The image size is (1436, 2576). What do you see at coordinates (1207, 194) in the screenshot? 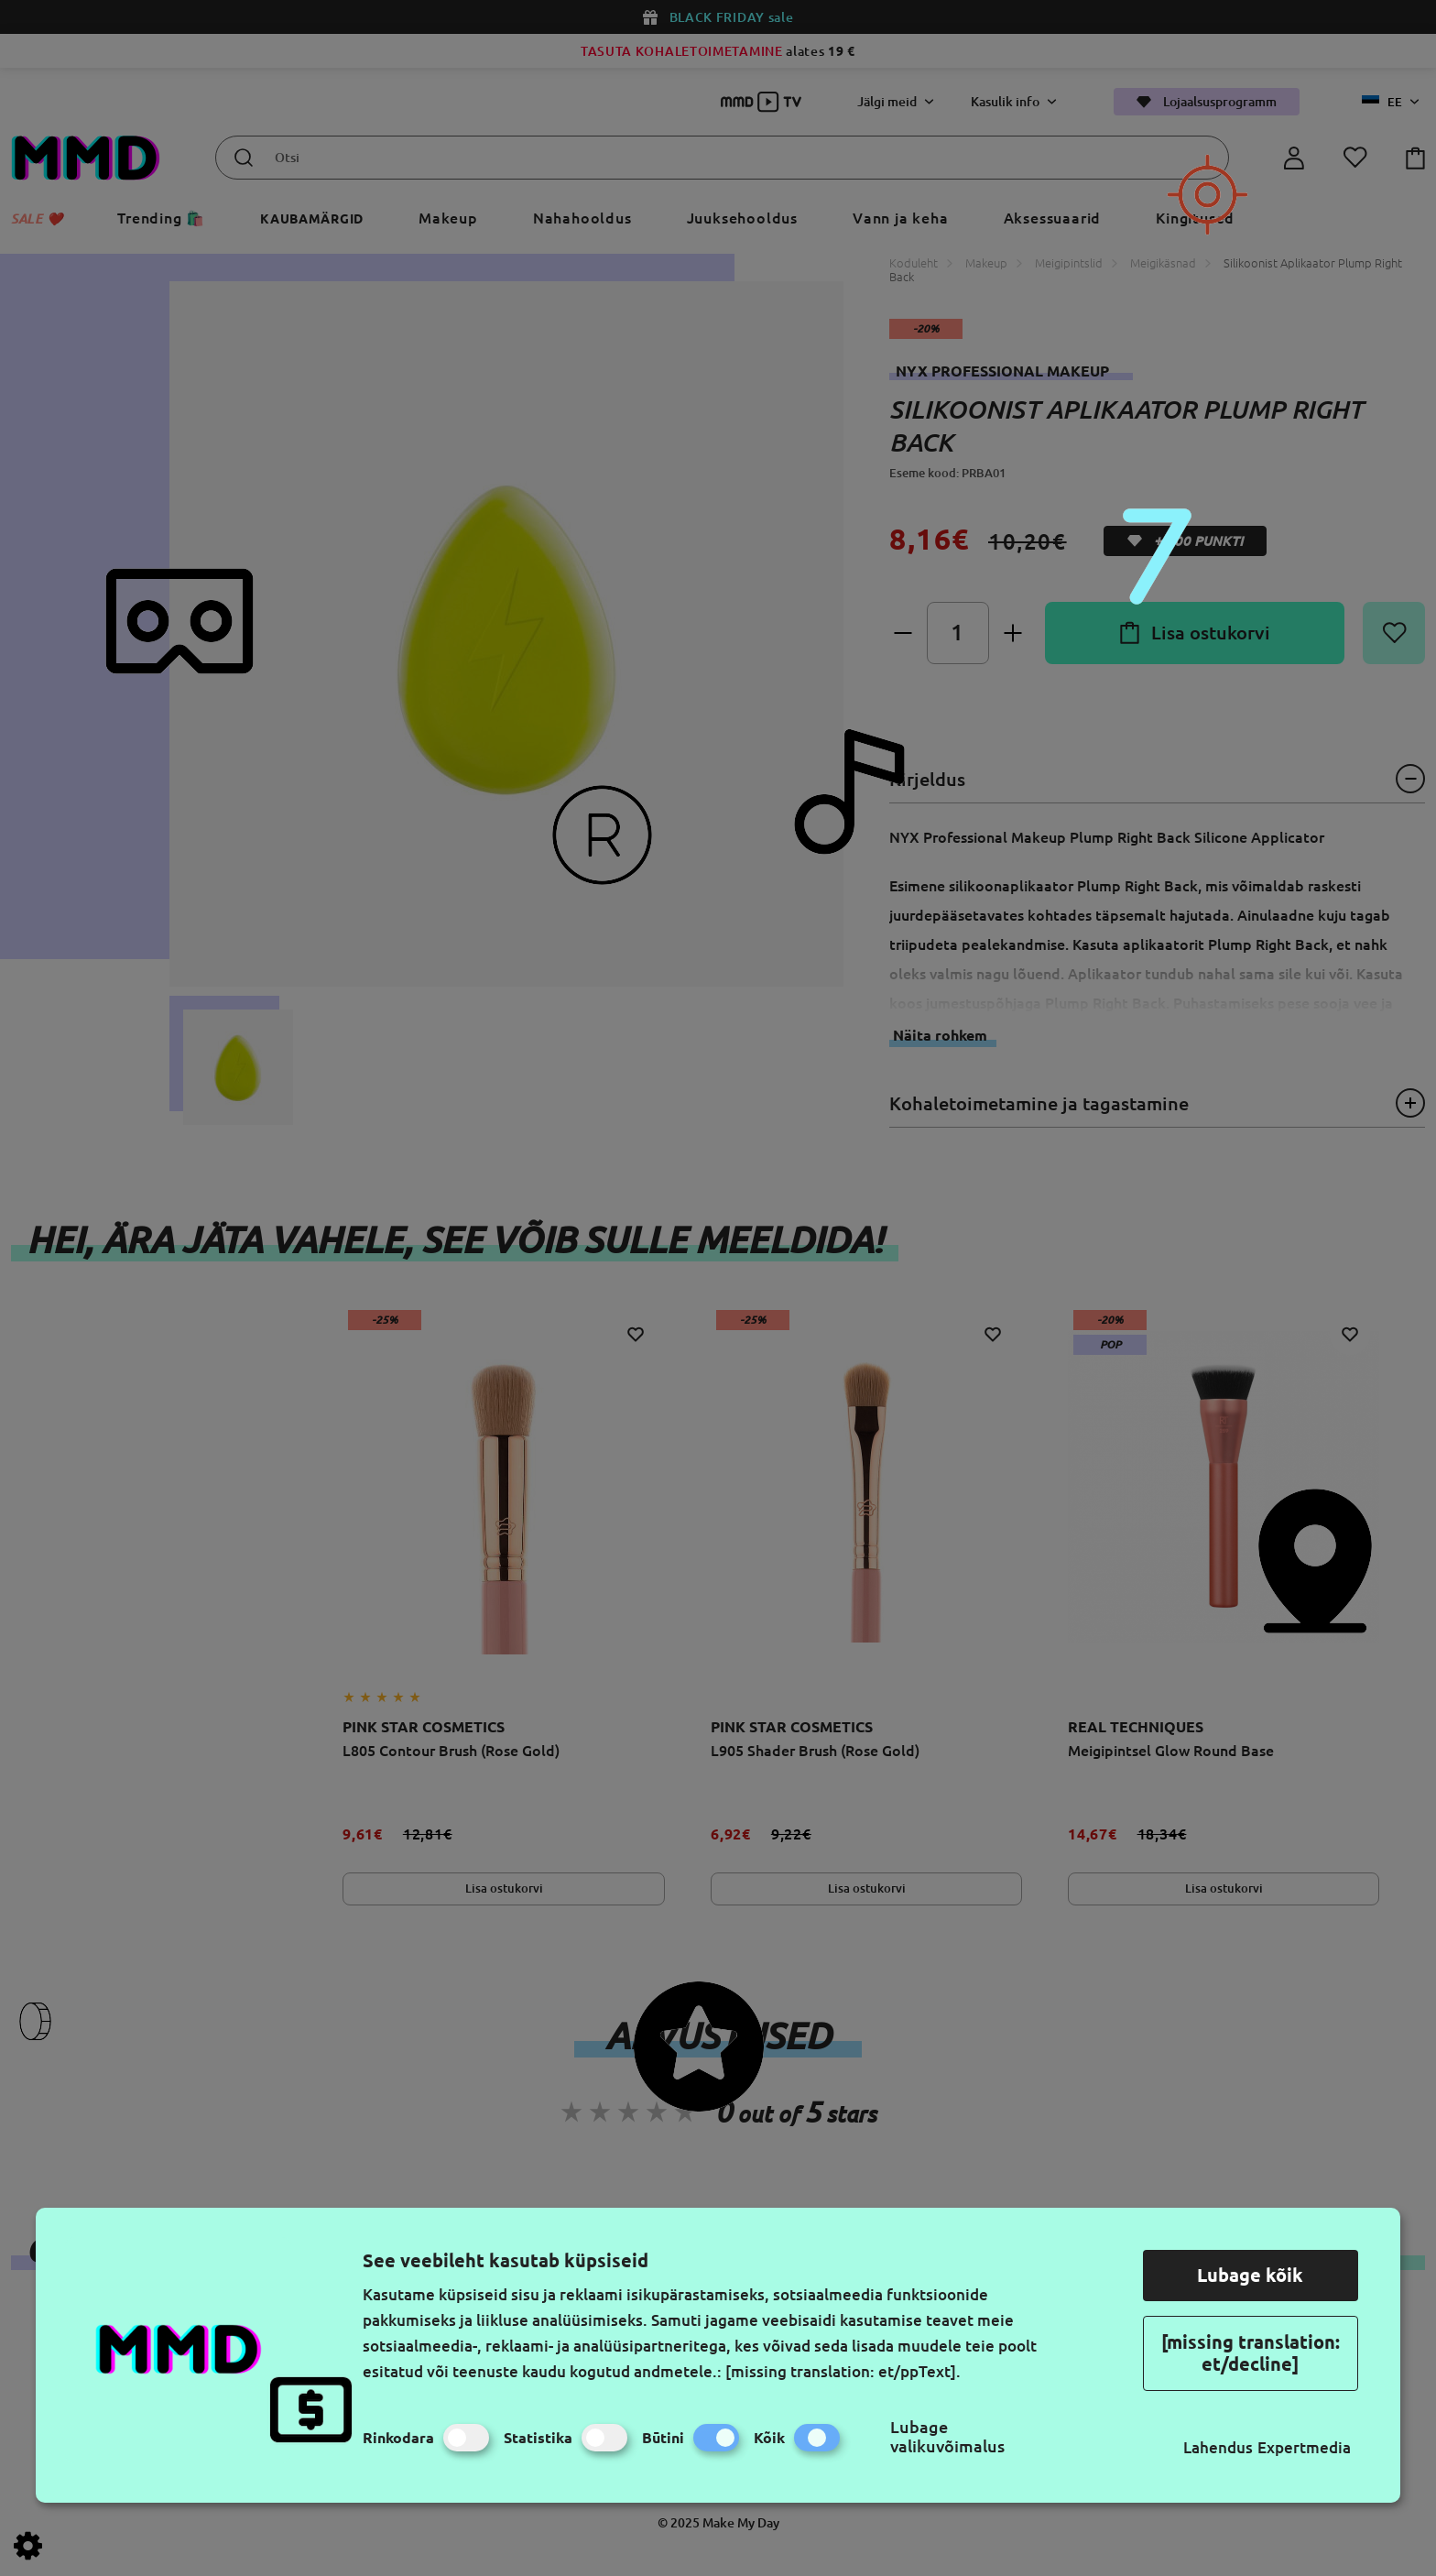
I see `center map on current location` at bounding box center [1207, 194].